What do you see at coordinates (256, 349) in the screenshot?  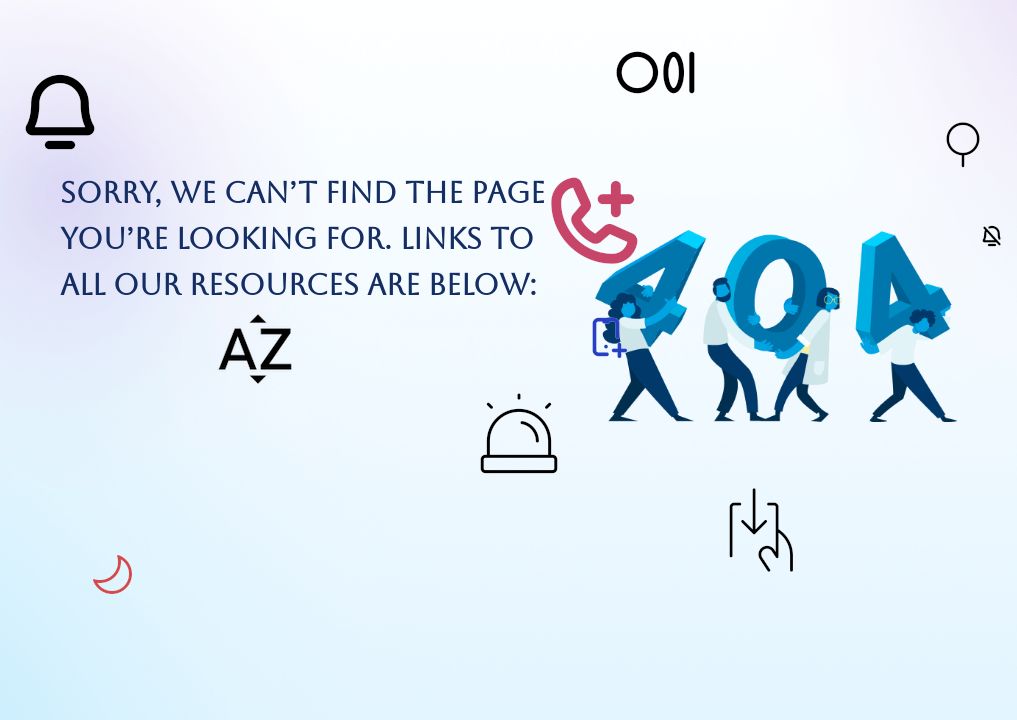 I see `sort items alphabetically` at bounding box center [256, 349].